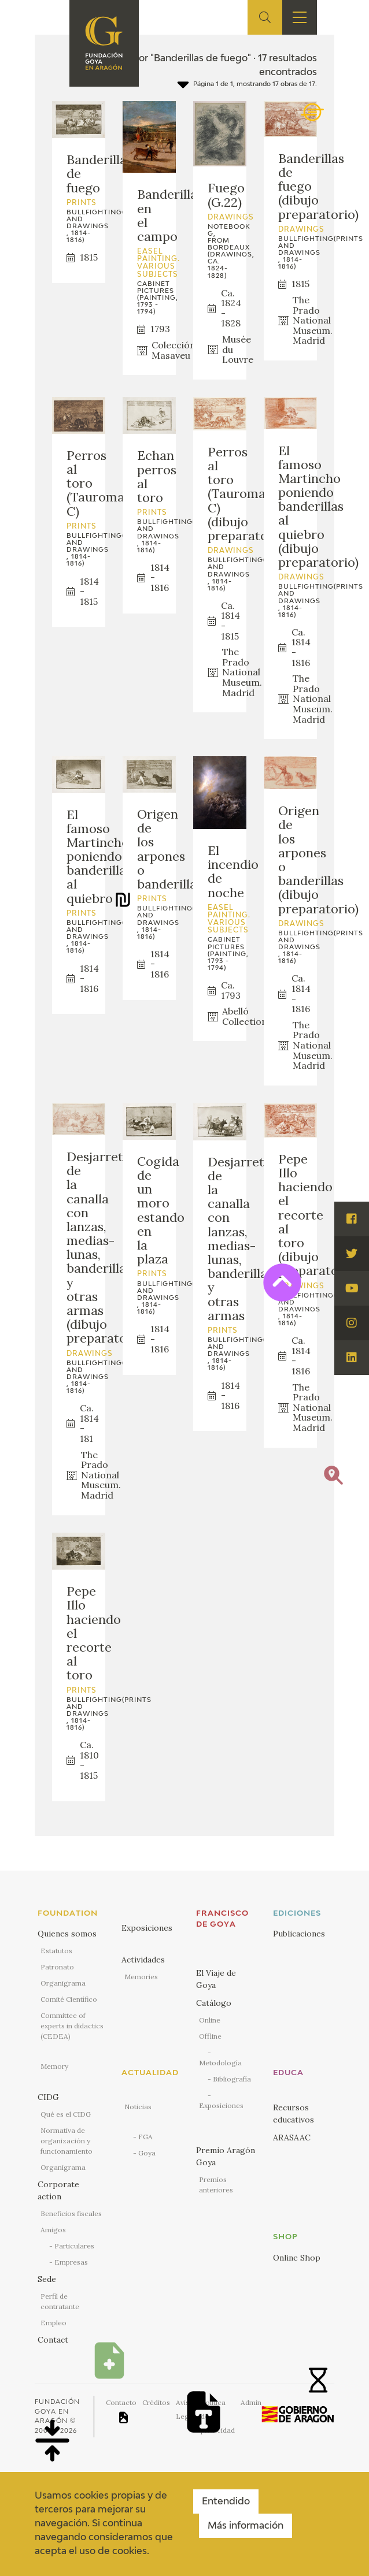  What do you see at coordinates (183, 80) in the screenshot?
I see `sort items in descending order` at bounding box center [183, 80].